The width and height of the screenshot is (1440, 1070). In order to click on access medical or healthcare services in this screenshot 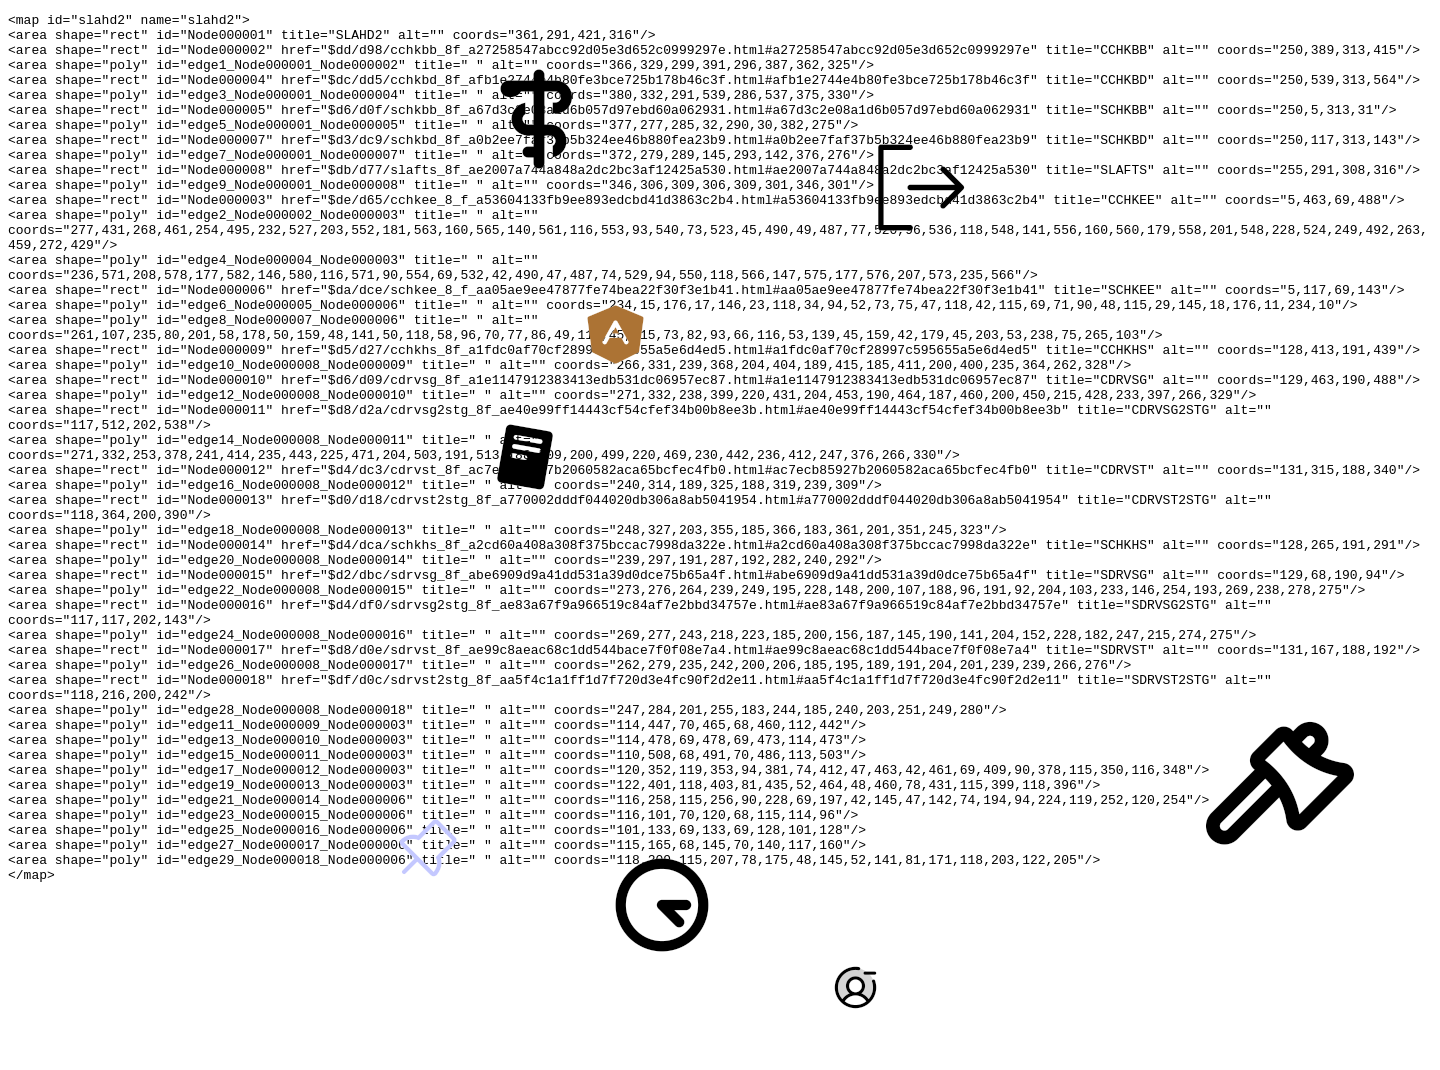, I will do `click(539, 119)`.